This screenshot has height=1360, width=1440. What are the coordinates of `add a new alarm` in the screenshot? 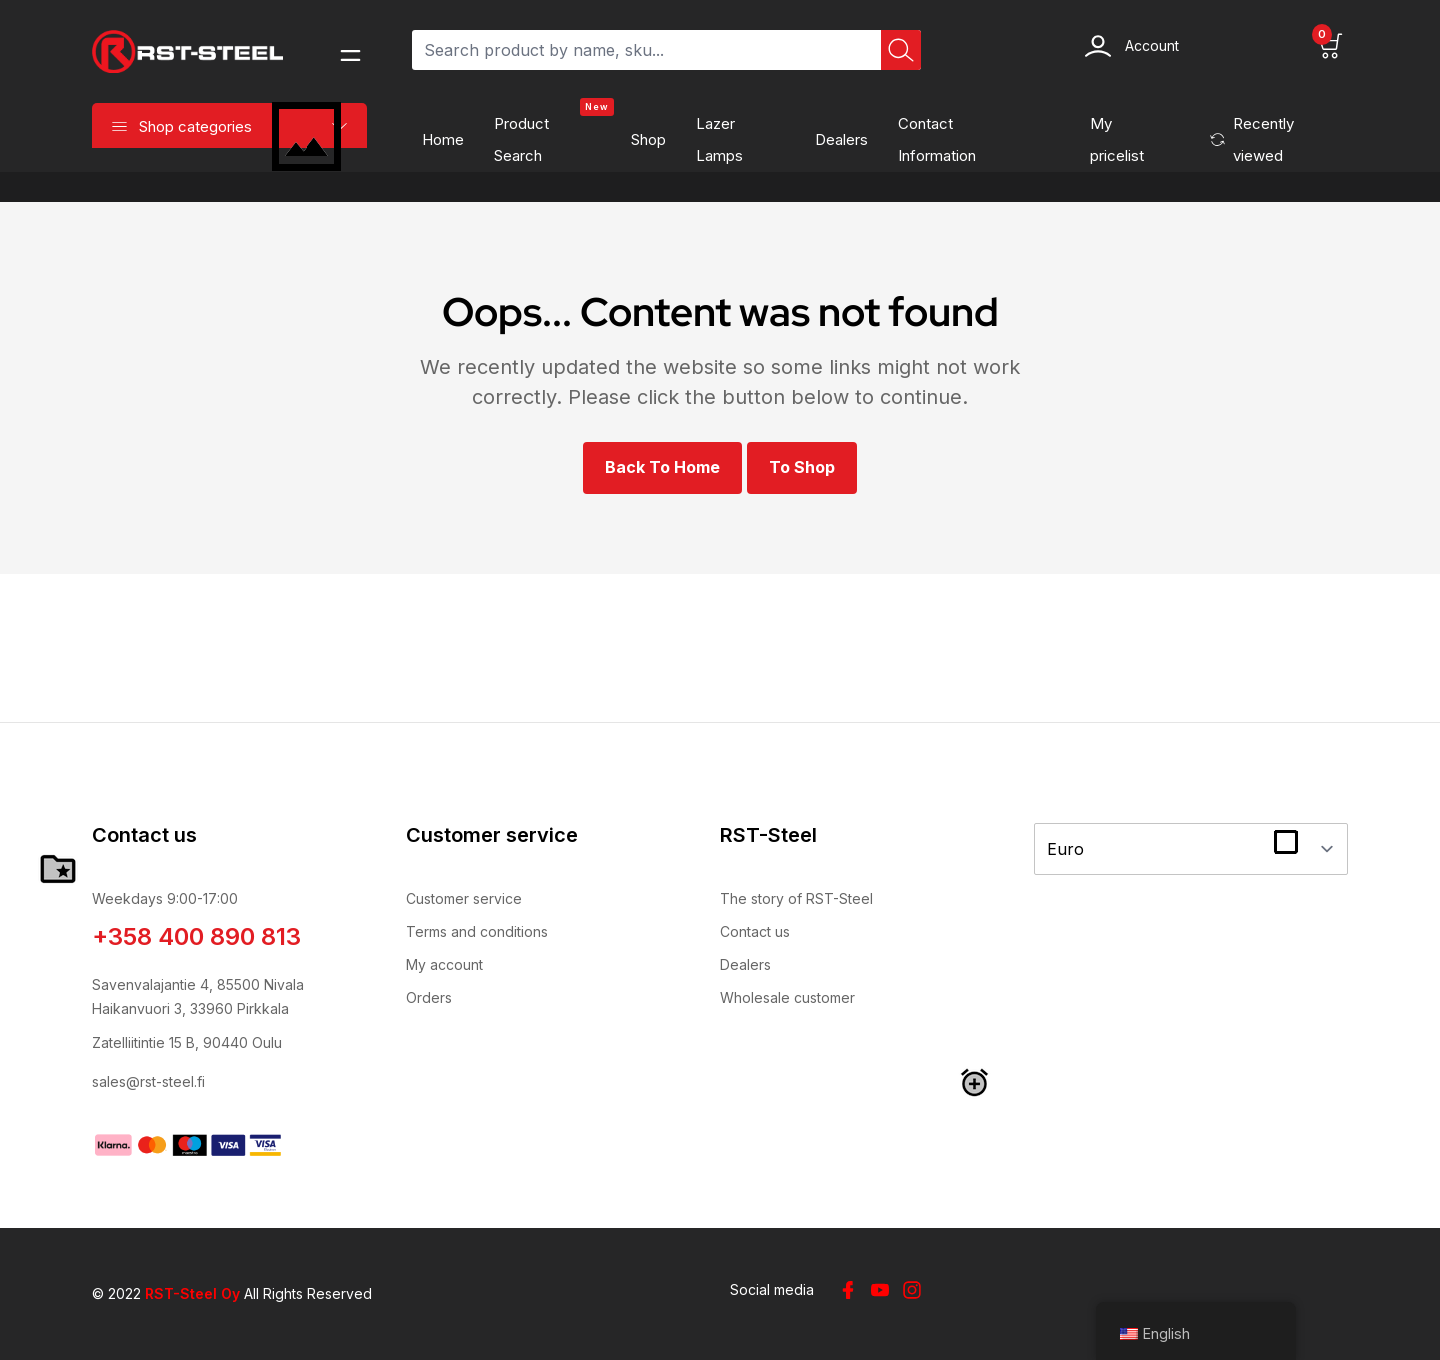 It's located at (974, 1082).